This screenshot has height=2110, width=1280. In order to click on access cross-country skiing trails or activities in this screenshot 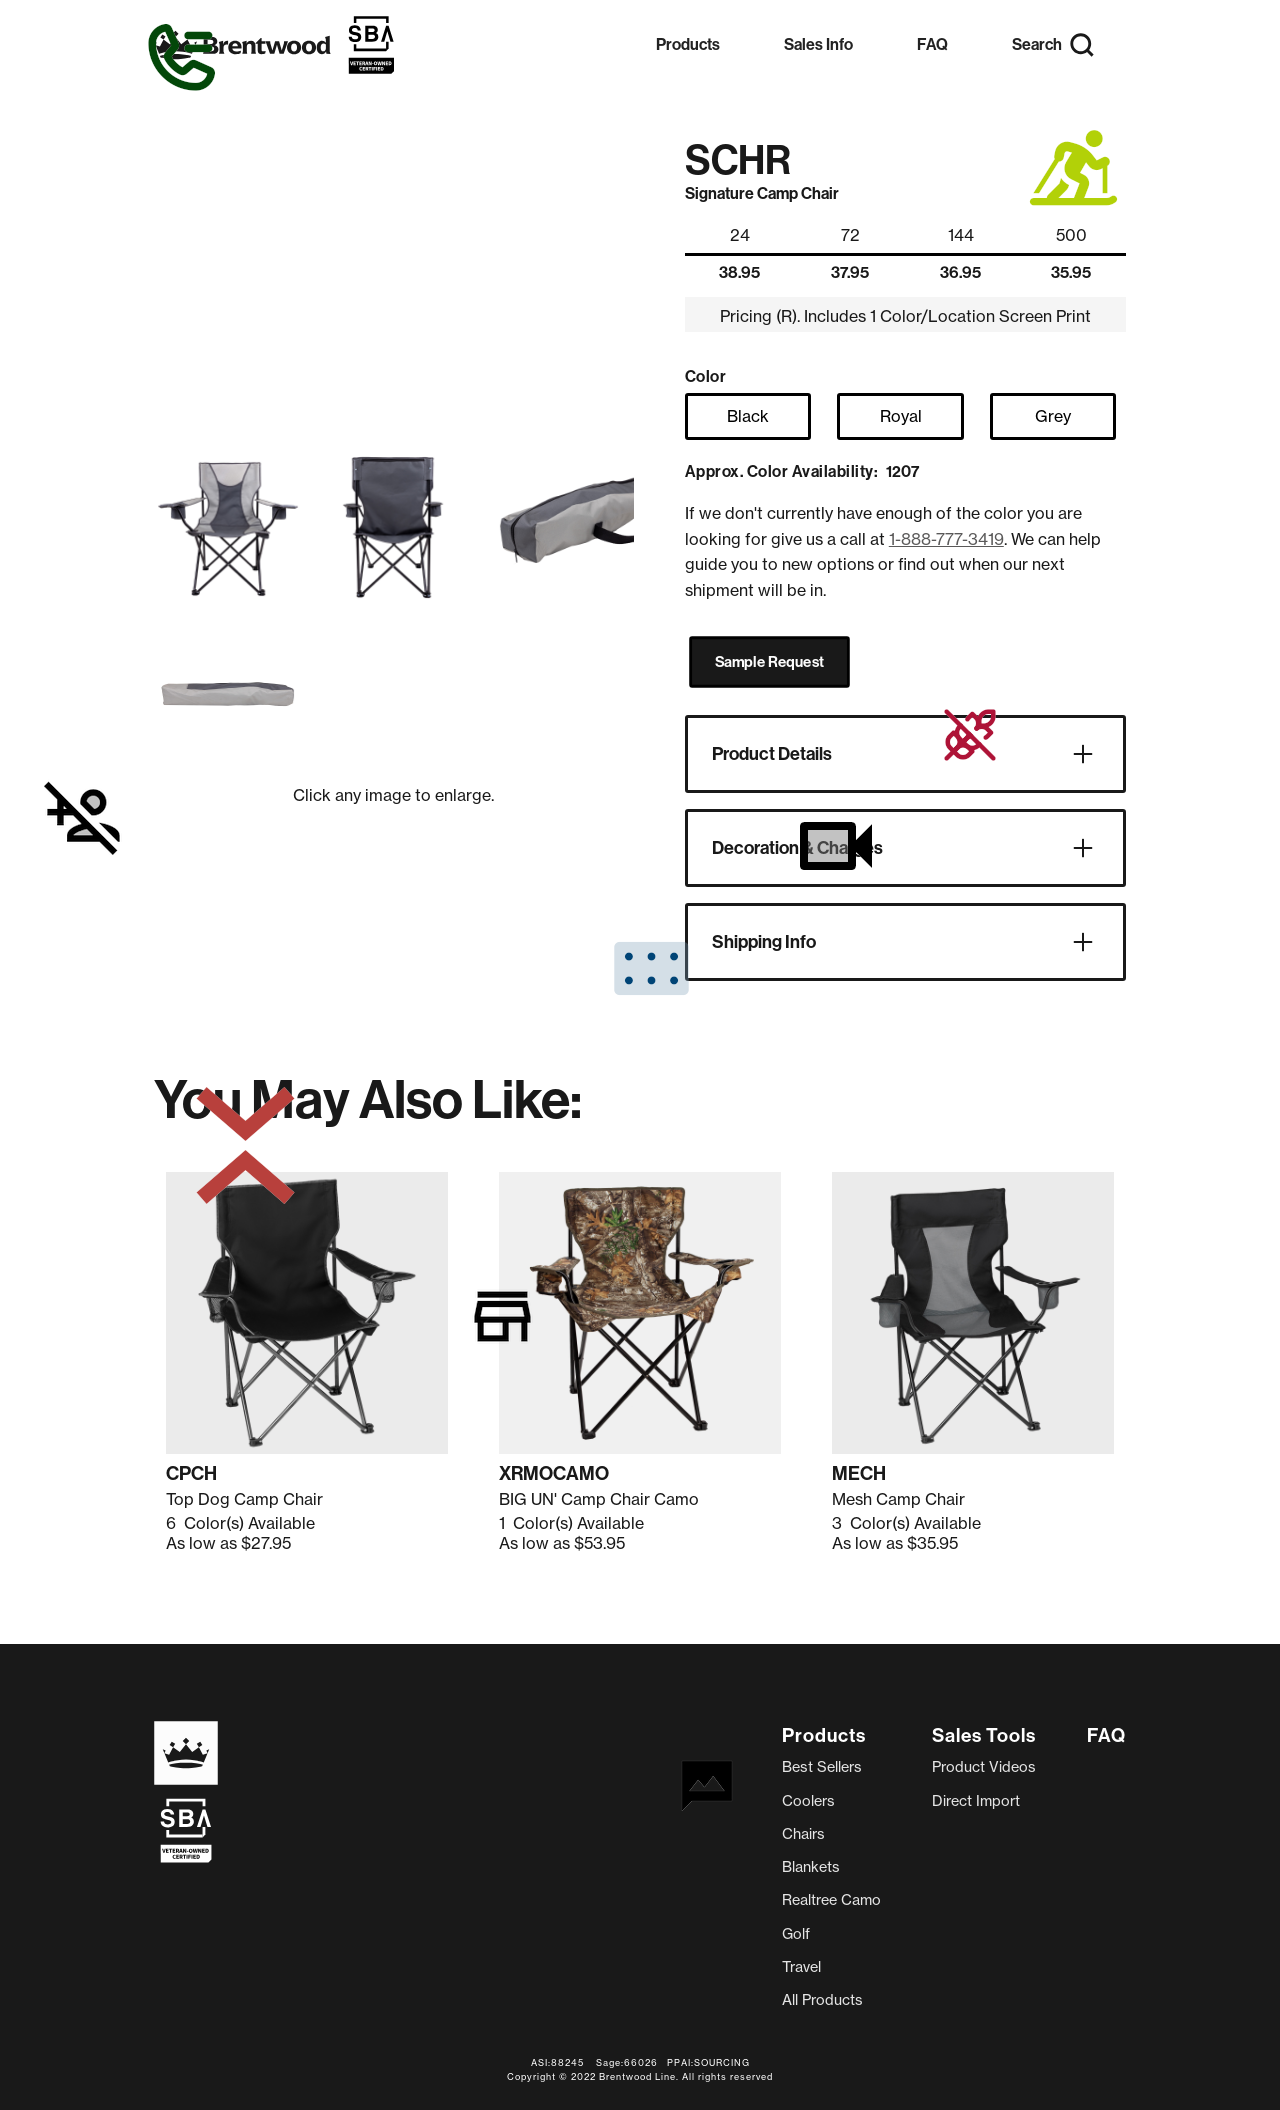, I will do `click(1073, 166)`.